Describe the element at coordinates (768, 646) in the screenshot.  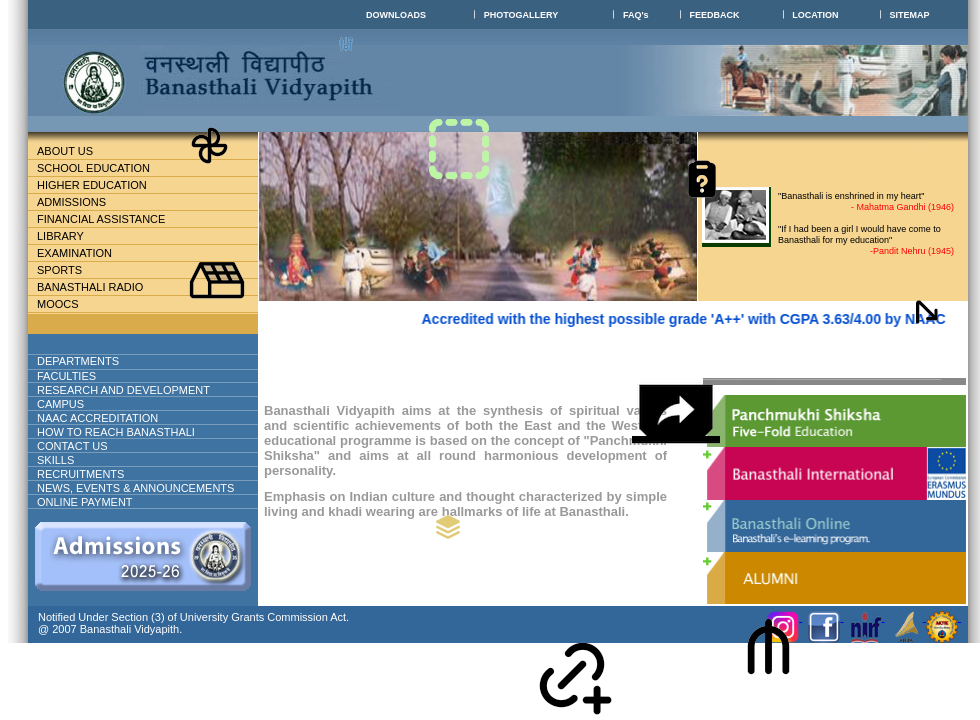
I see `indicates azerbaijani manat currency` at that location.